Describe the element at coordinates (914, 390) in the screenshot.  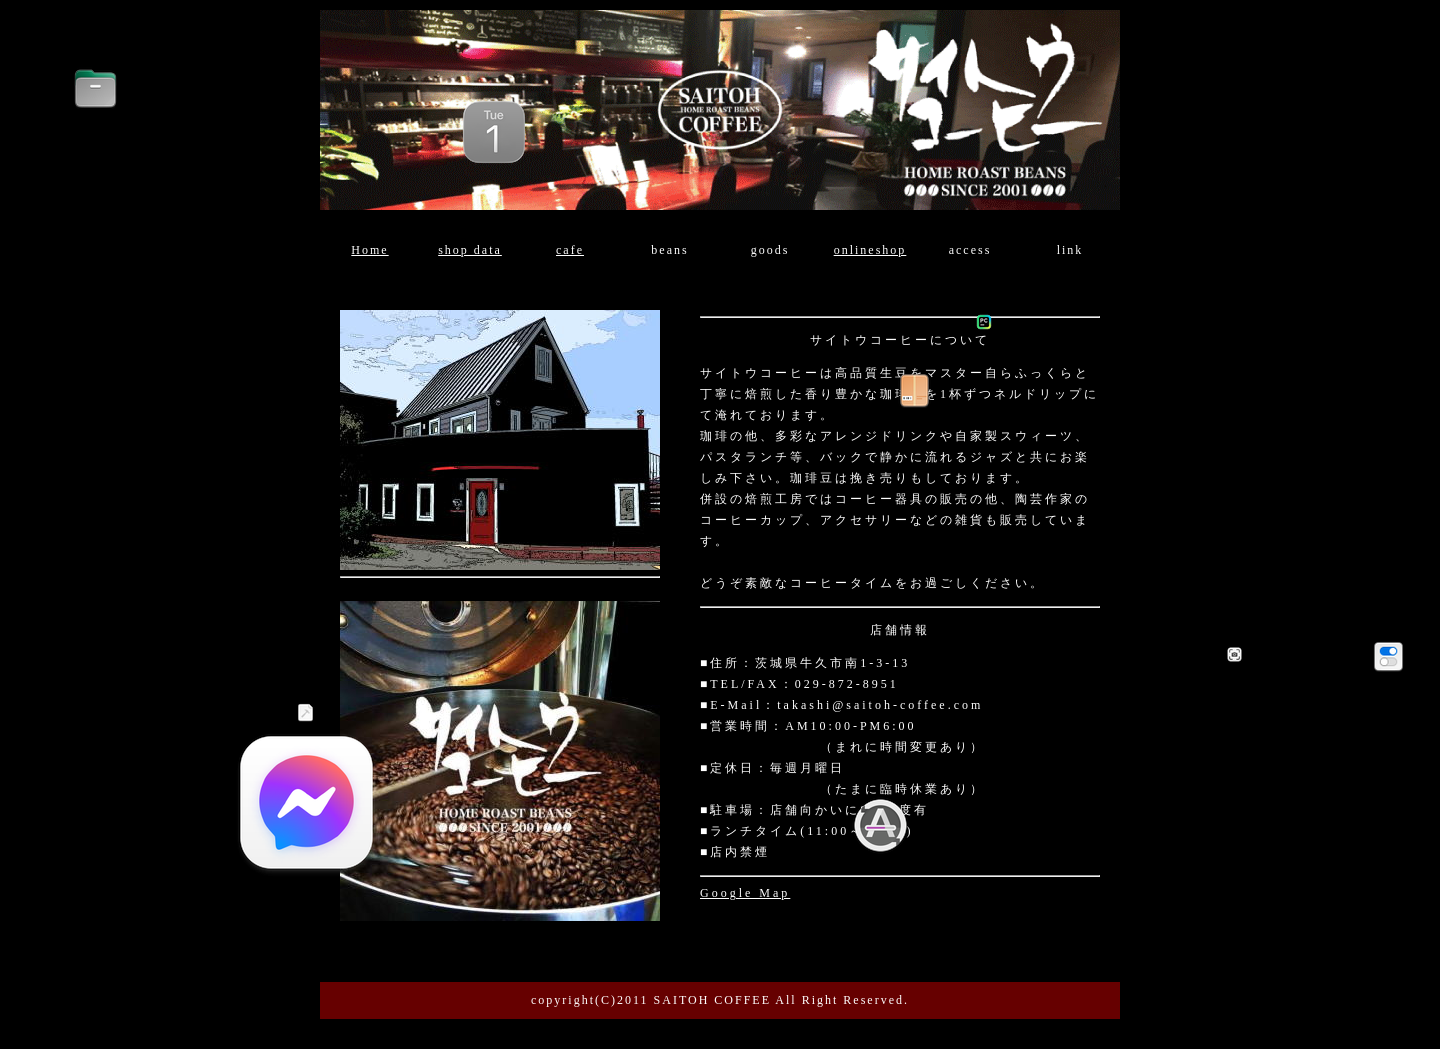
I see `open the software installer app` at that location.